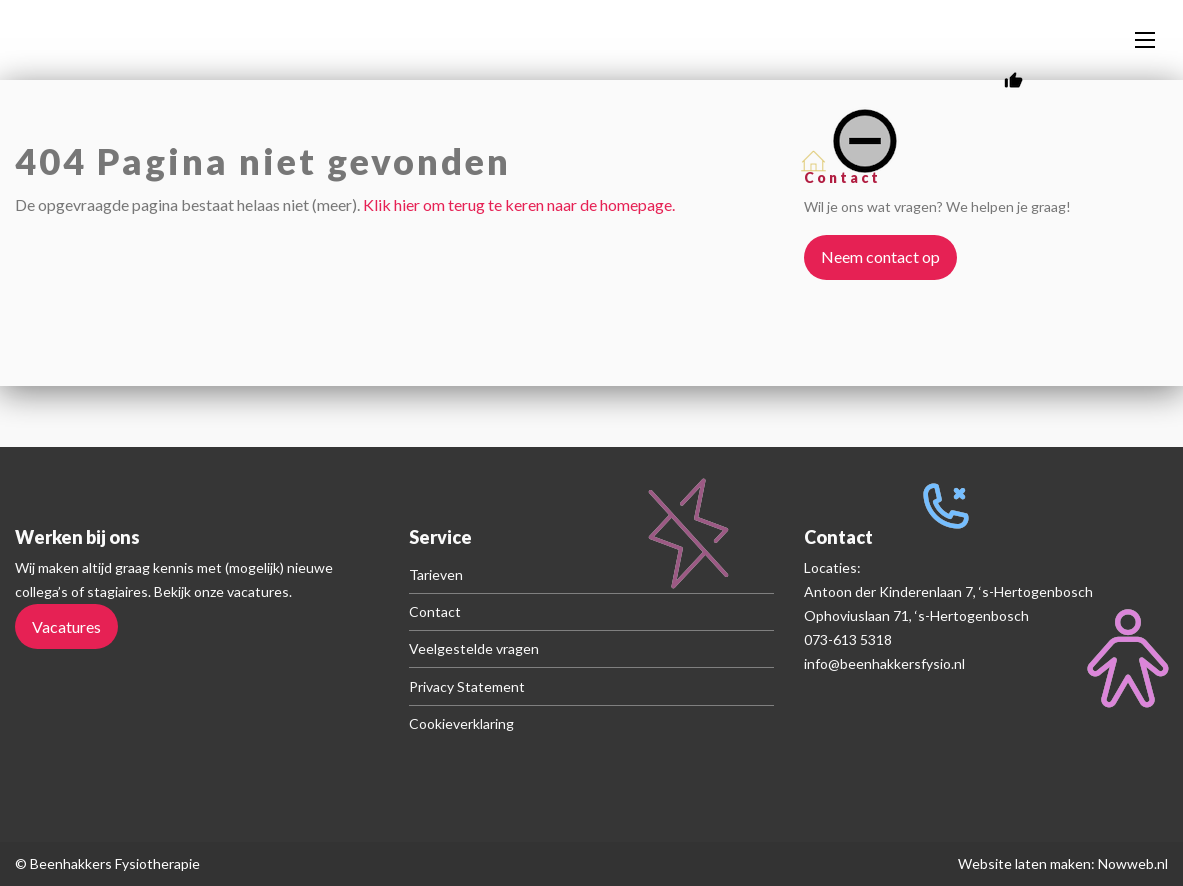  Describe the element at coordinates (946, 506) in the screenshot. I see `indicates a missed phone call` at that location.